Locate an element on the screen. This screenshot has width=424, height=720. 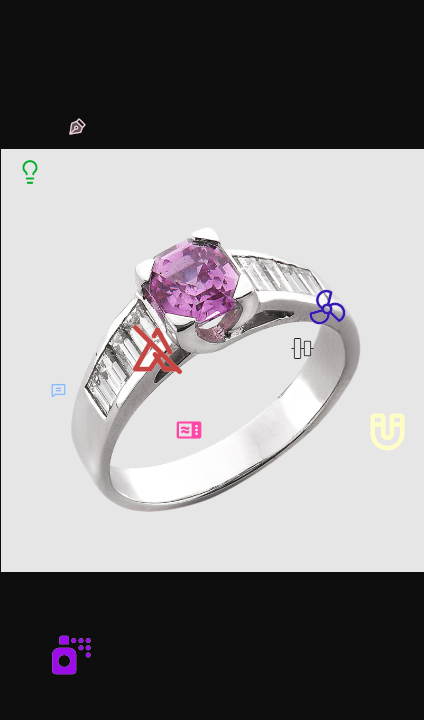
access microwave or kitchen appliance controls is located at coordinates (189, 430).